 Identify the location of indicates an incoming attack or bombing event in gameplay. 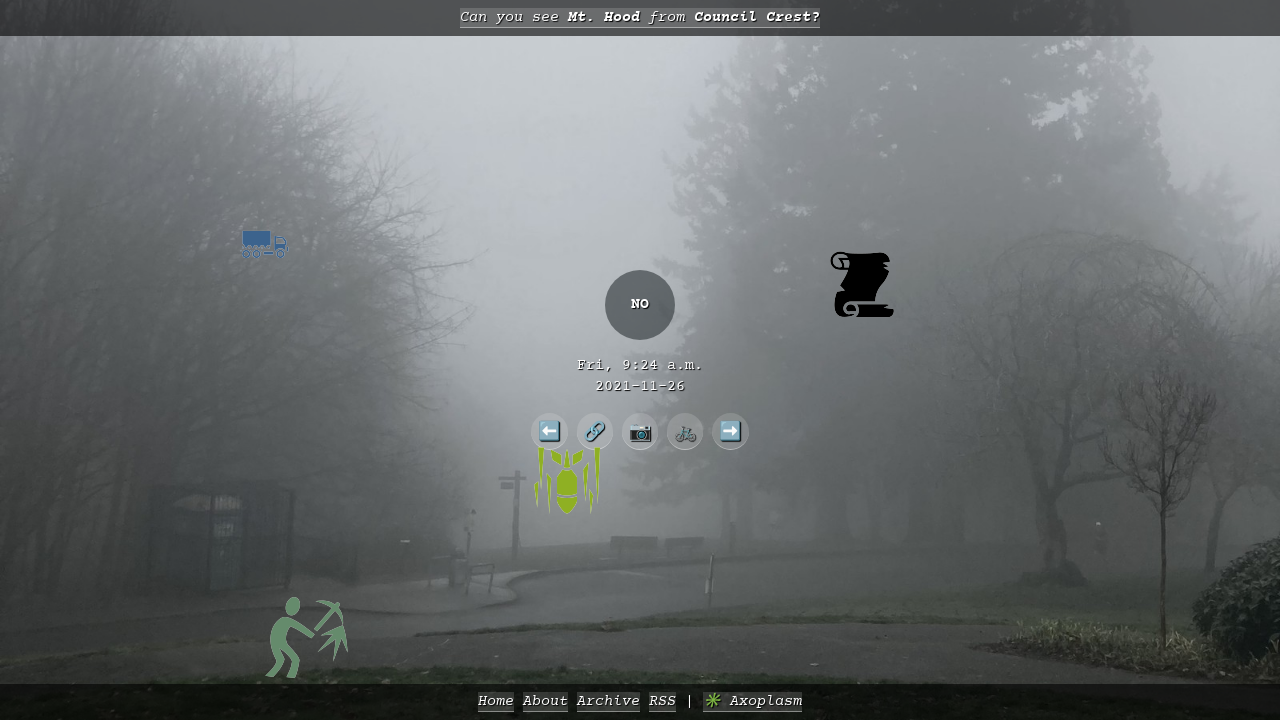
(567, 481).